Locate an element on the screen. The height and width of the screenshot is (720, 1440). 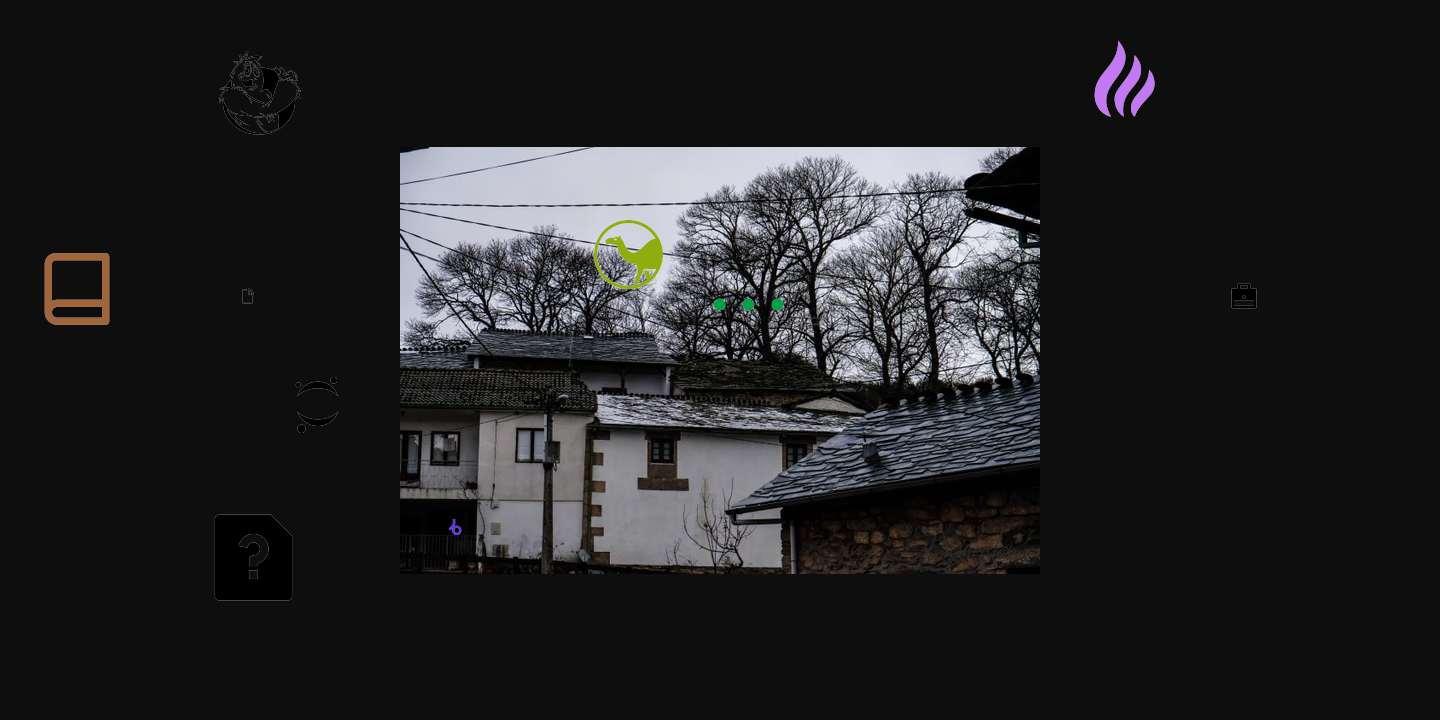
access work or business-related features is located at coordinates (1244, 297).